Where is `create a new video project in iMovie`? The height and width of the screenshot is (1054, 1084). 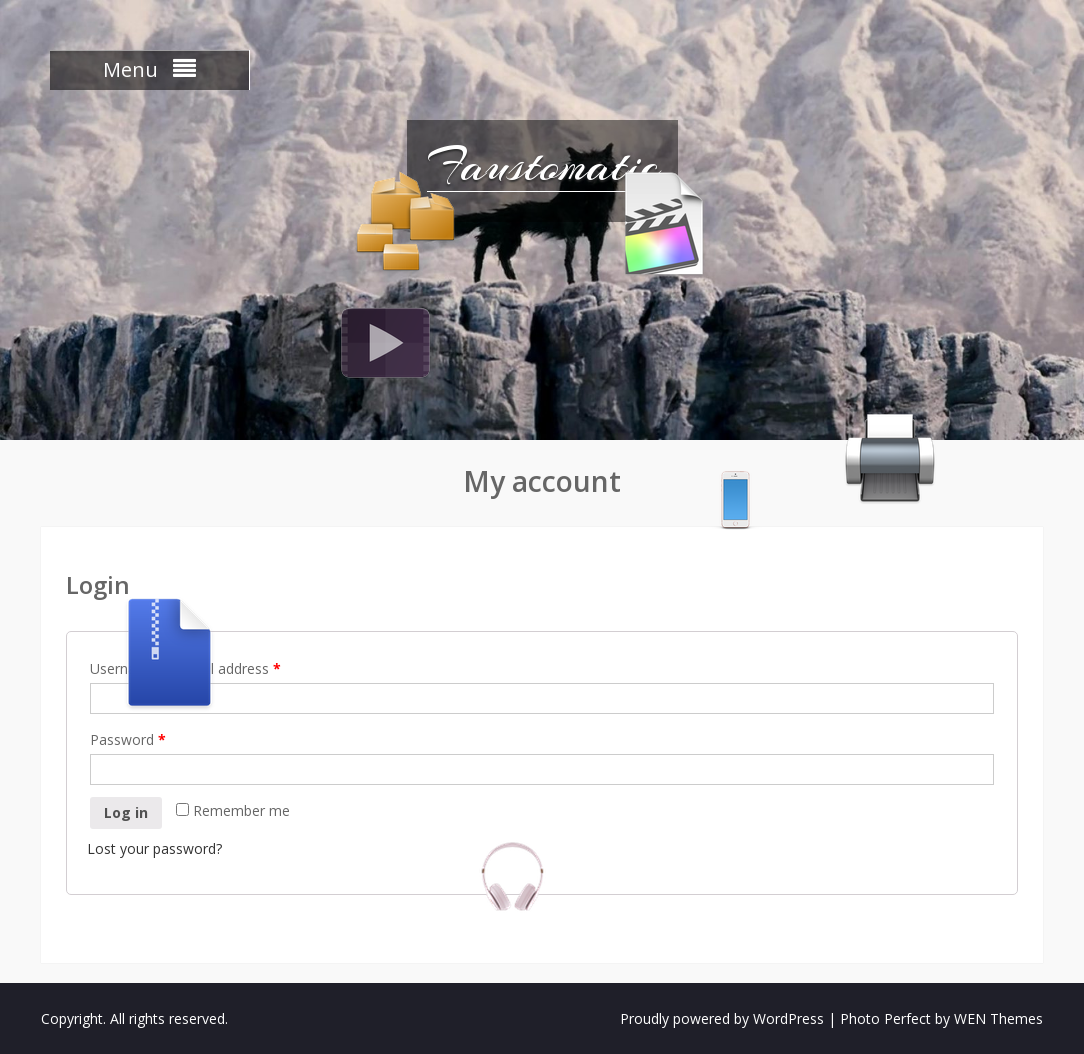
create a new video project in iMovie is located at coordinates (664, 226).